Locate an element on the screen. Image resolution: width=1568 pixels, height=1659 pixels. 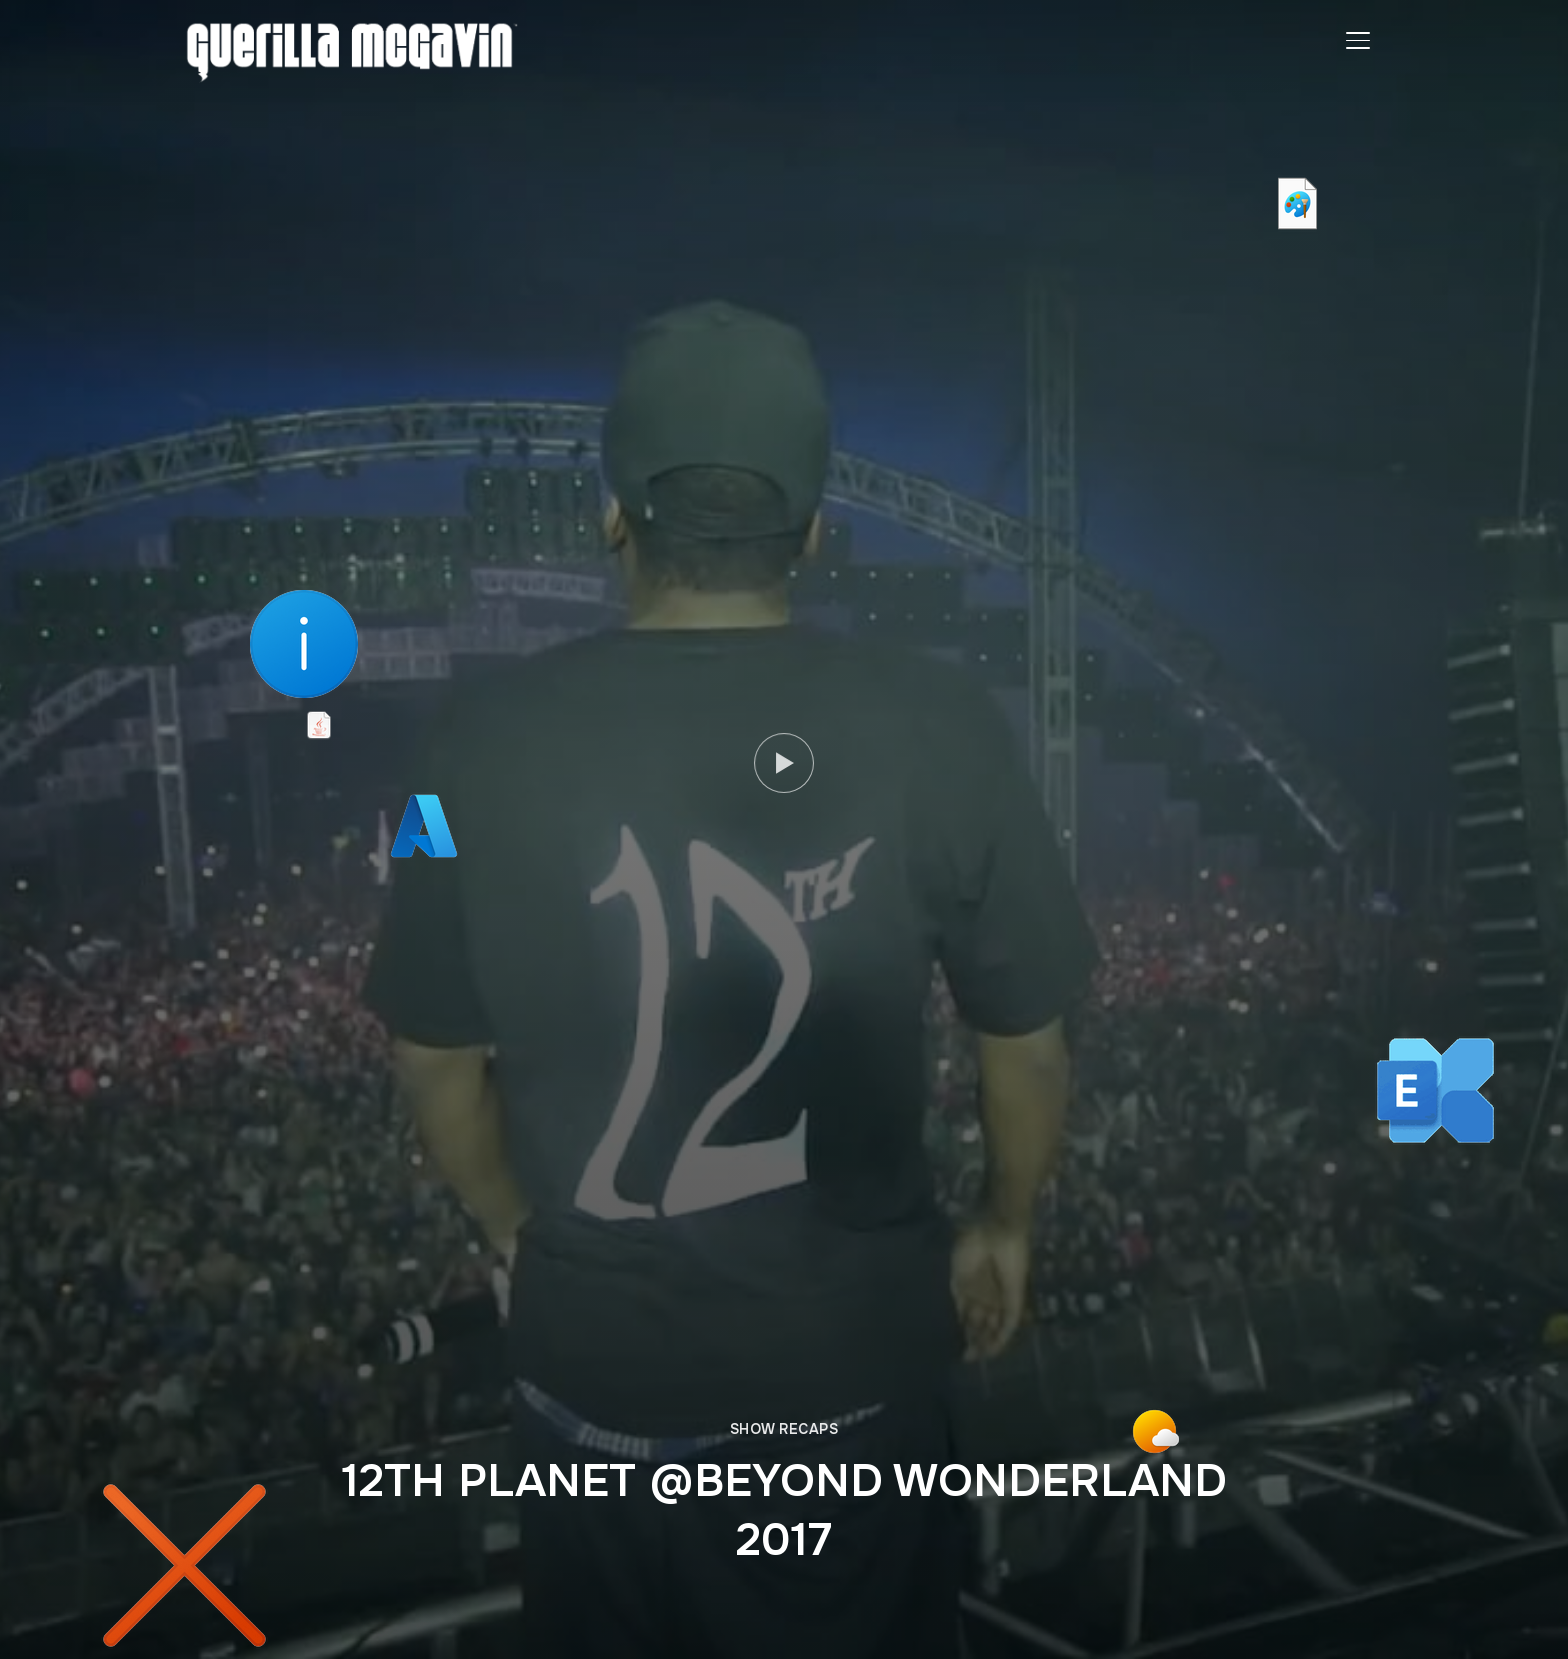
open Microsoft Azure portal is located at coordinates (424, 826).